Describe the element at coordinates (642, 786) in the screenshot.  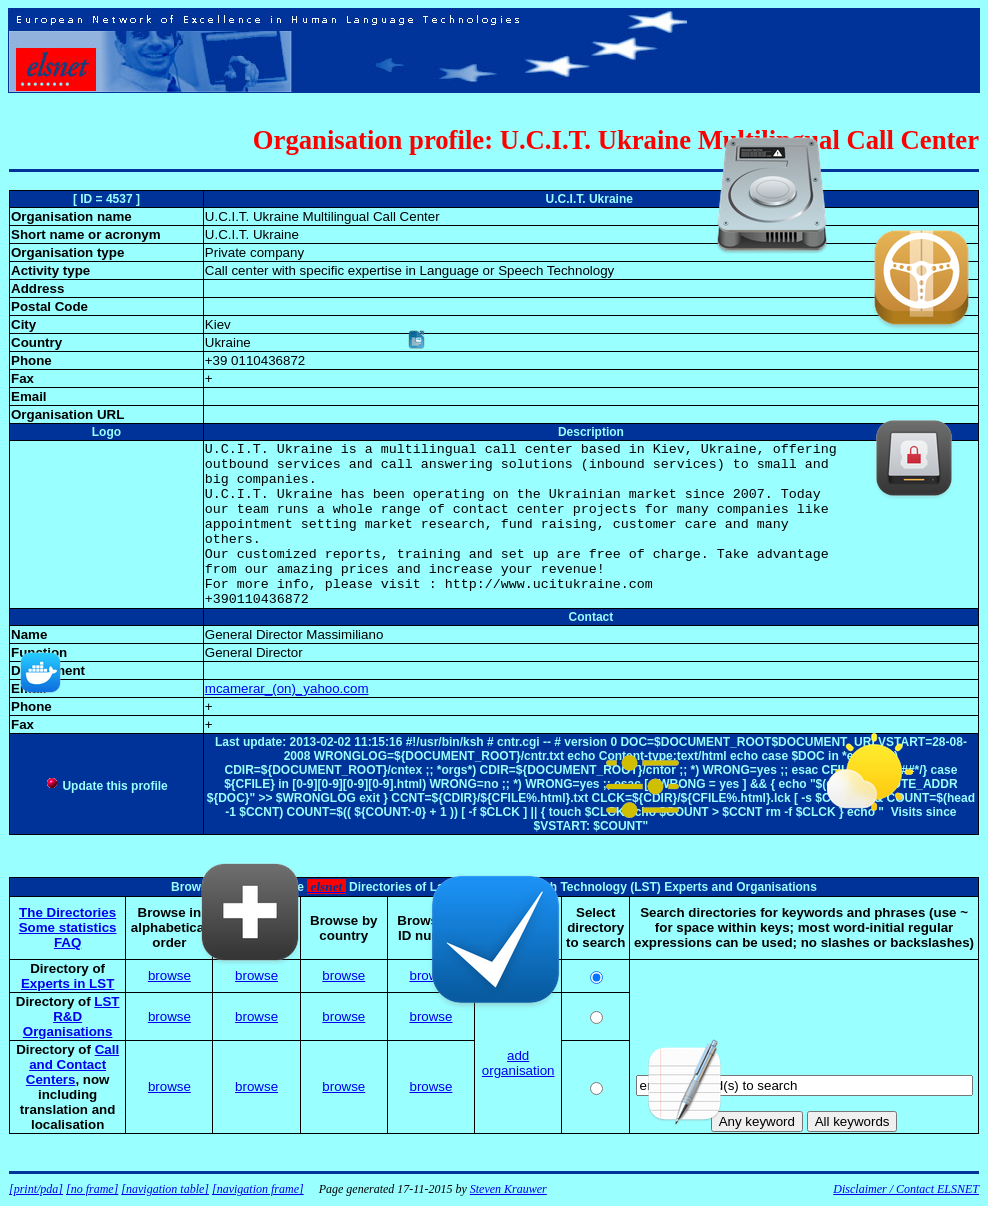
I see `access system preferences or settings` at that location.